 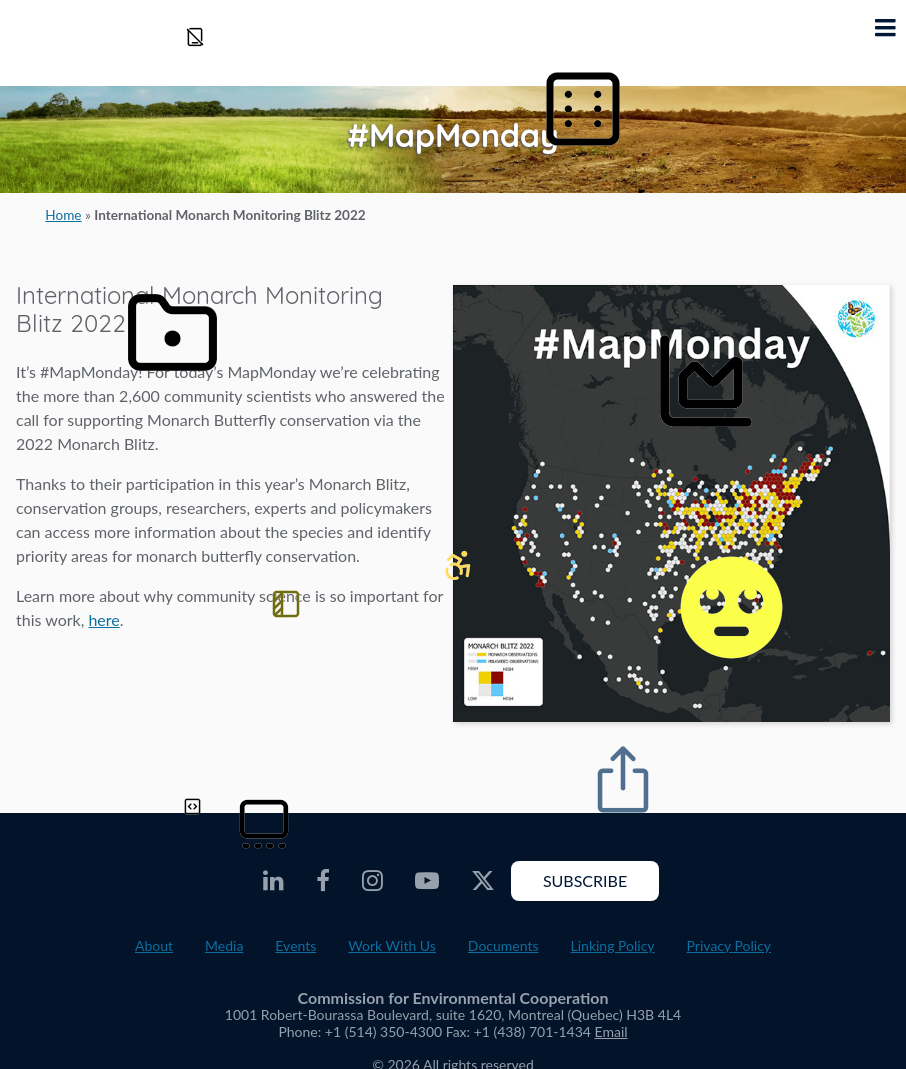 What do you see at coordinates (583, 109) in the screenshot?
I see `randomize or shuffle content` at bounding box center [583, 109].